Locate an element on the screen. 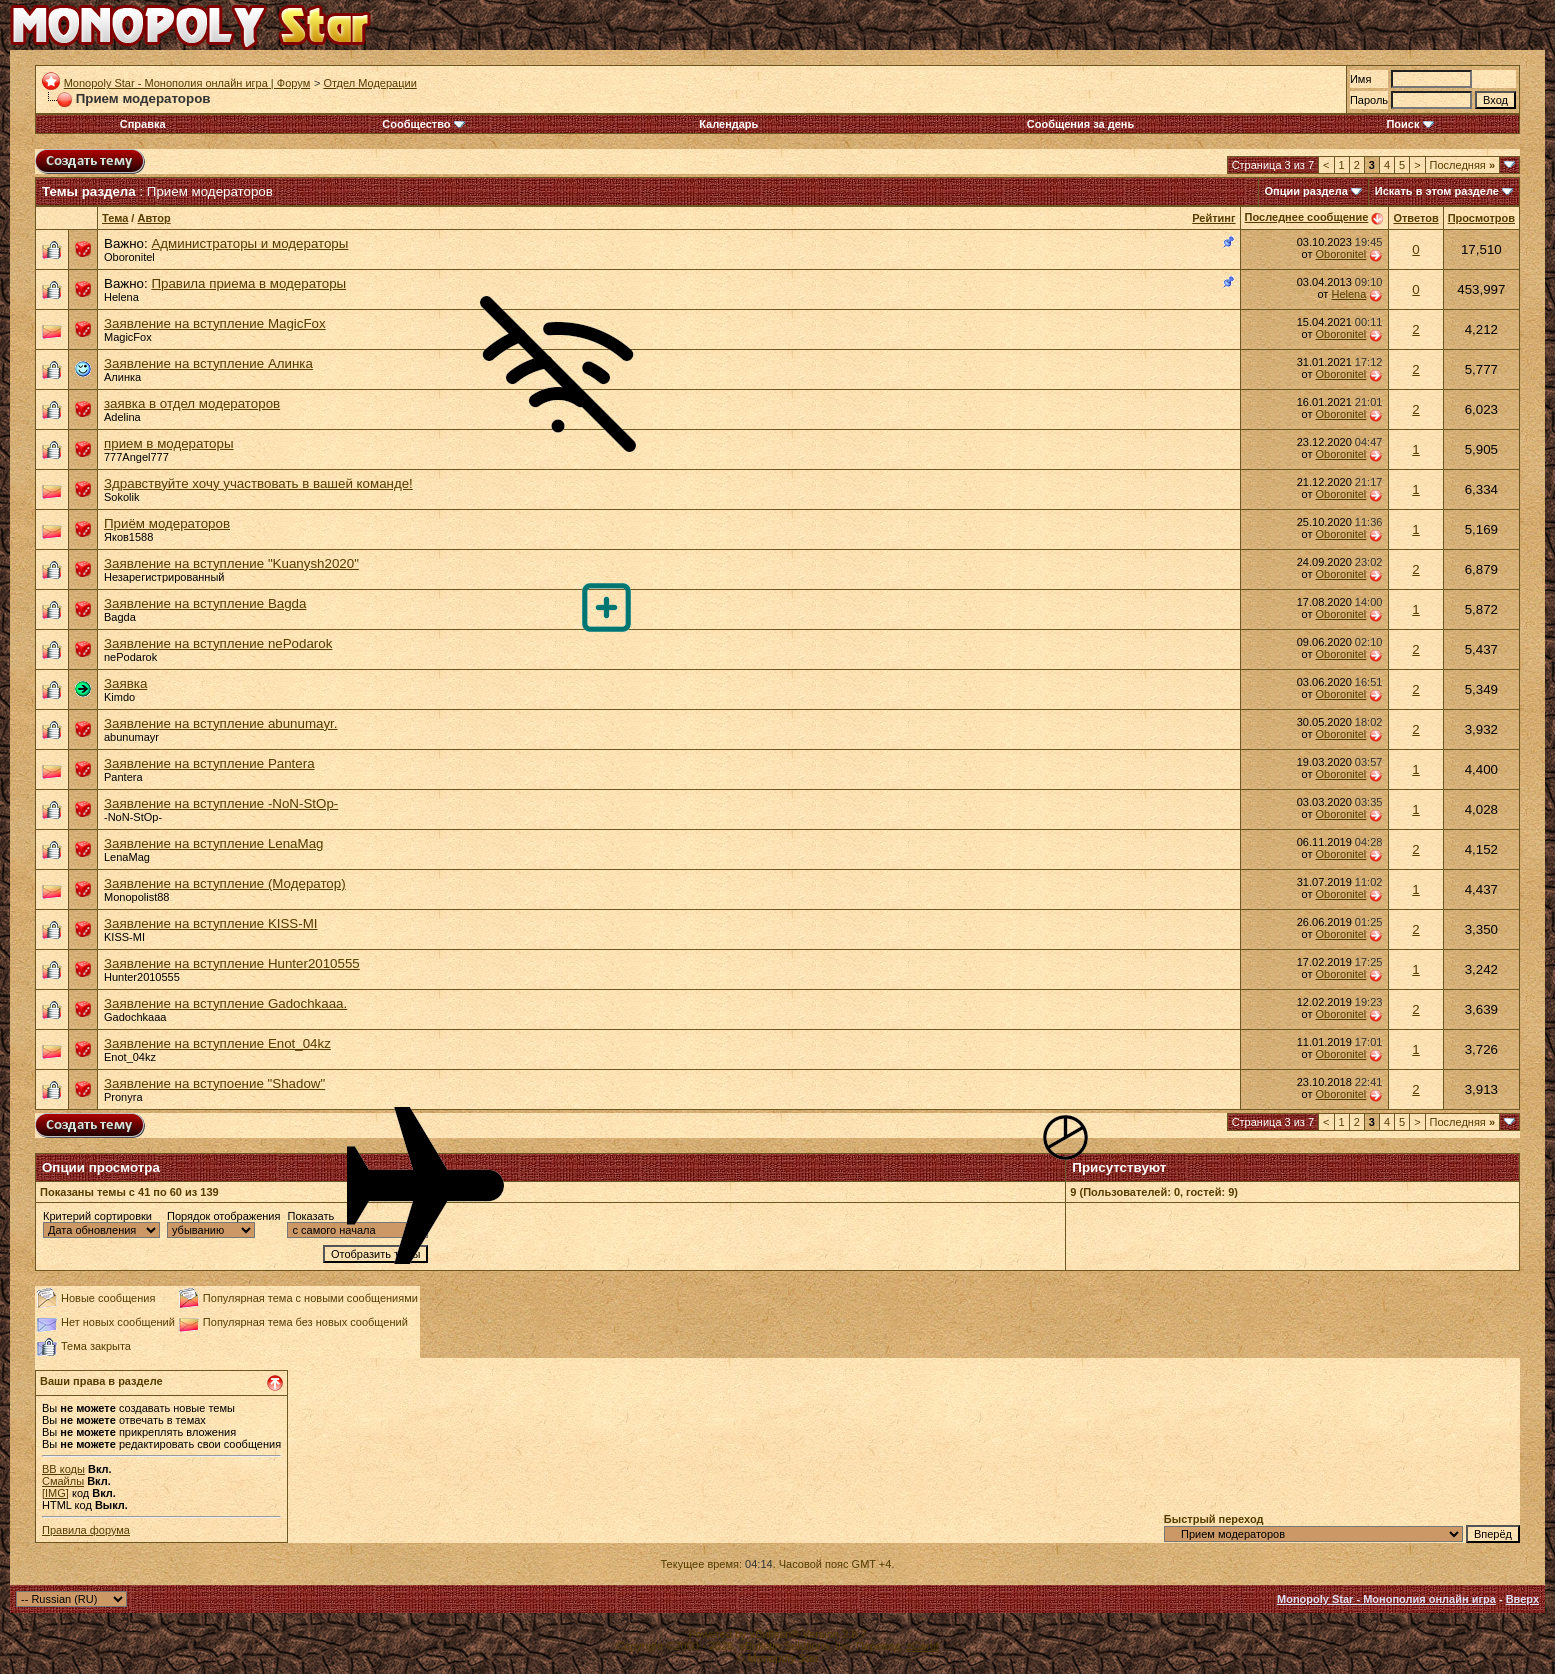  add a new item or entry is located at coordinates (606, 607).